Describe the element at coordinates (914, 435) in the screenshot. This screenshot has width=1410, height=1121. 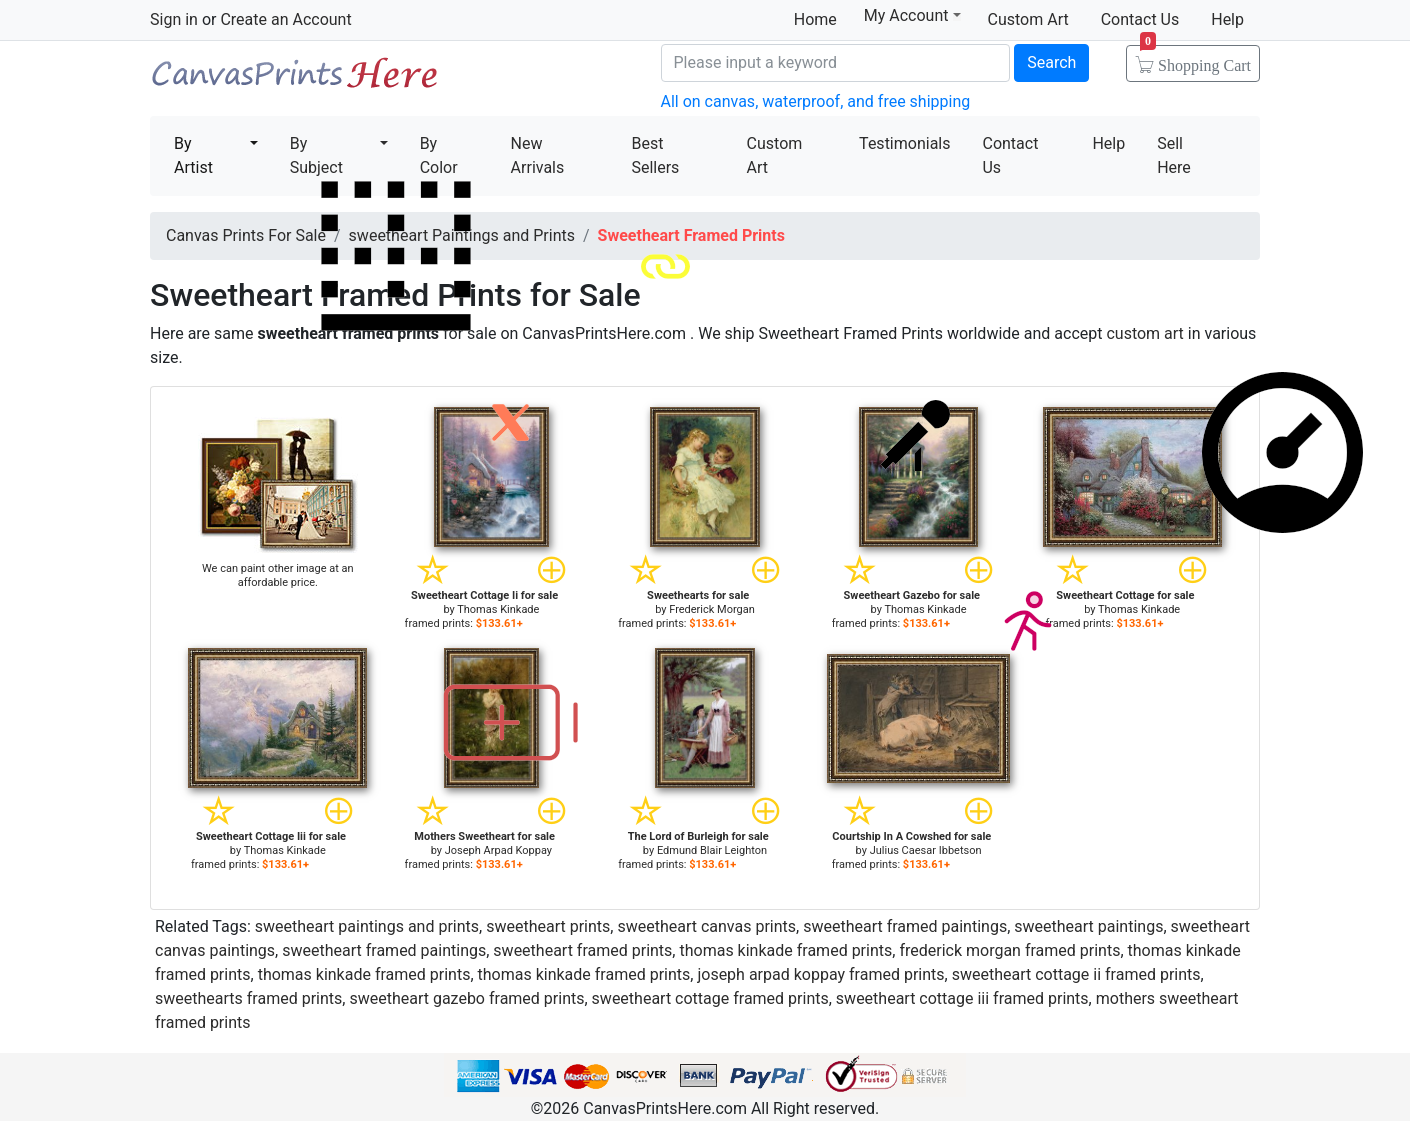
I see `access artist or musician profile` at that location.